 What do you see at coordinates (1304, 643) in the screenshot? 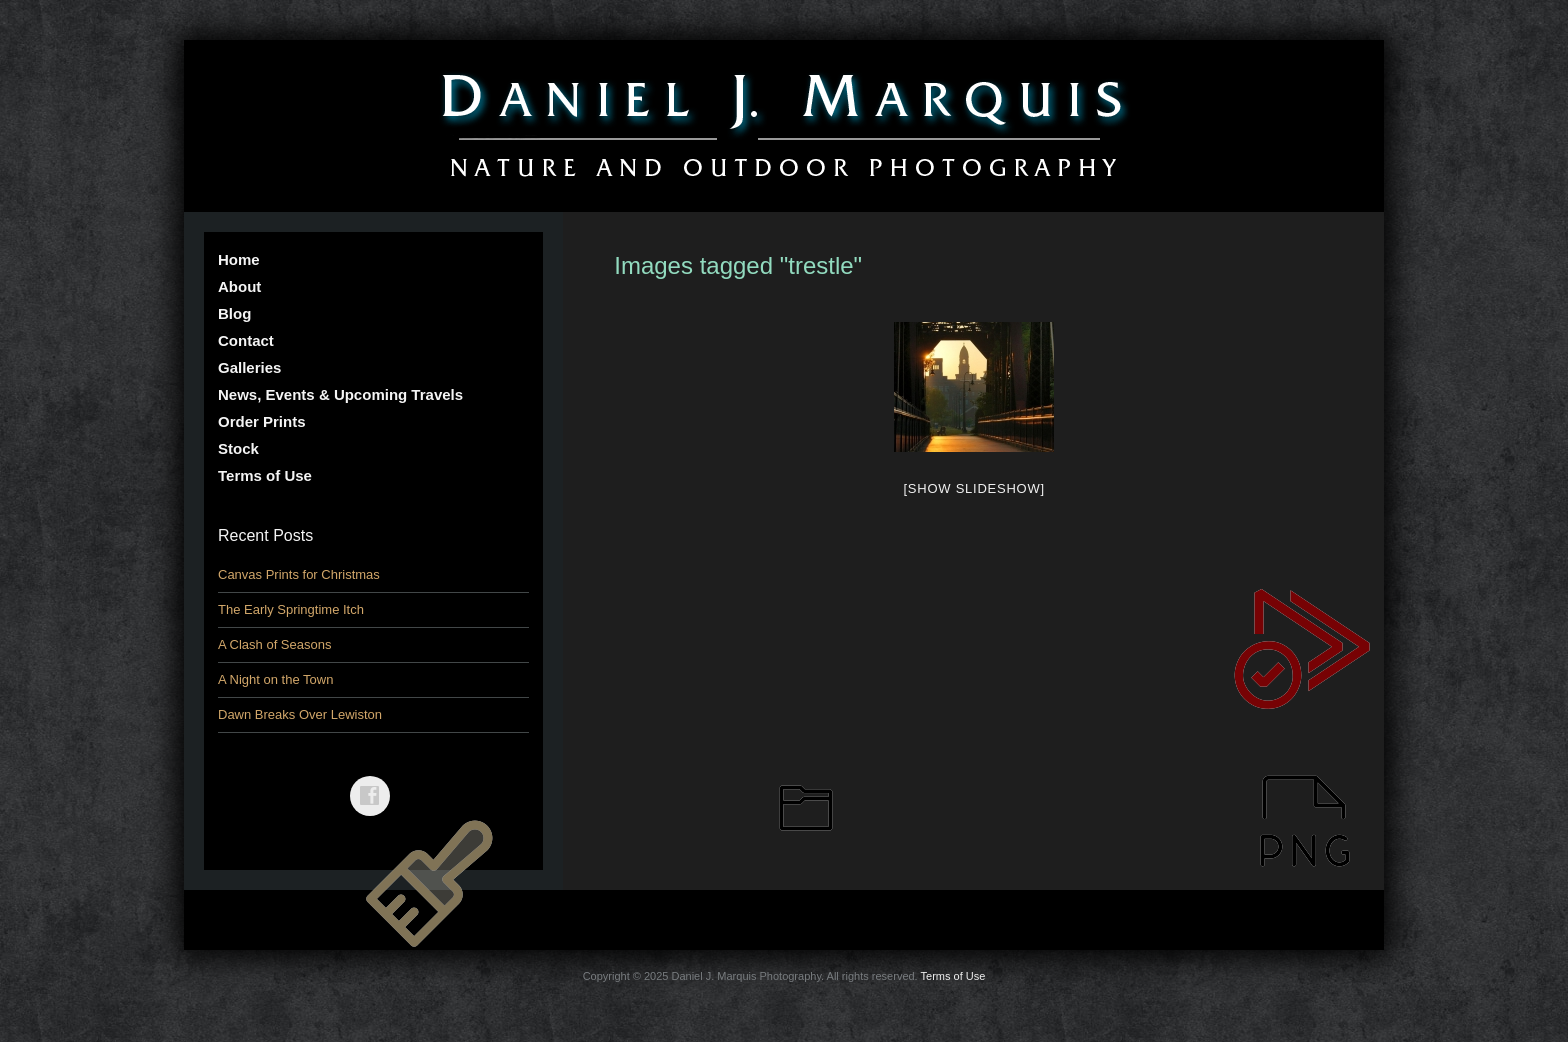
I see `run all tests with code coverage` at bounding box center [1304, 643].